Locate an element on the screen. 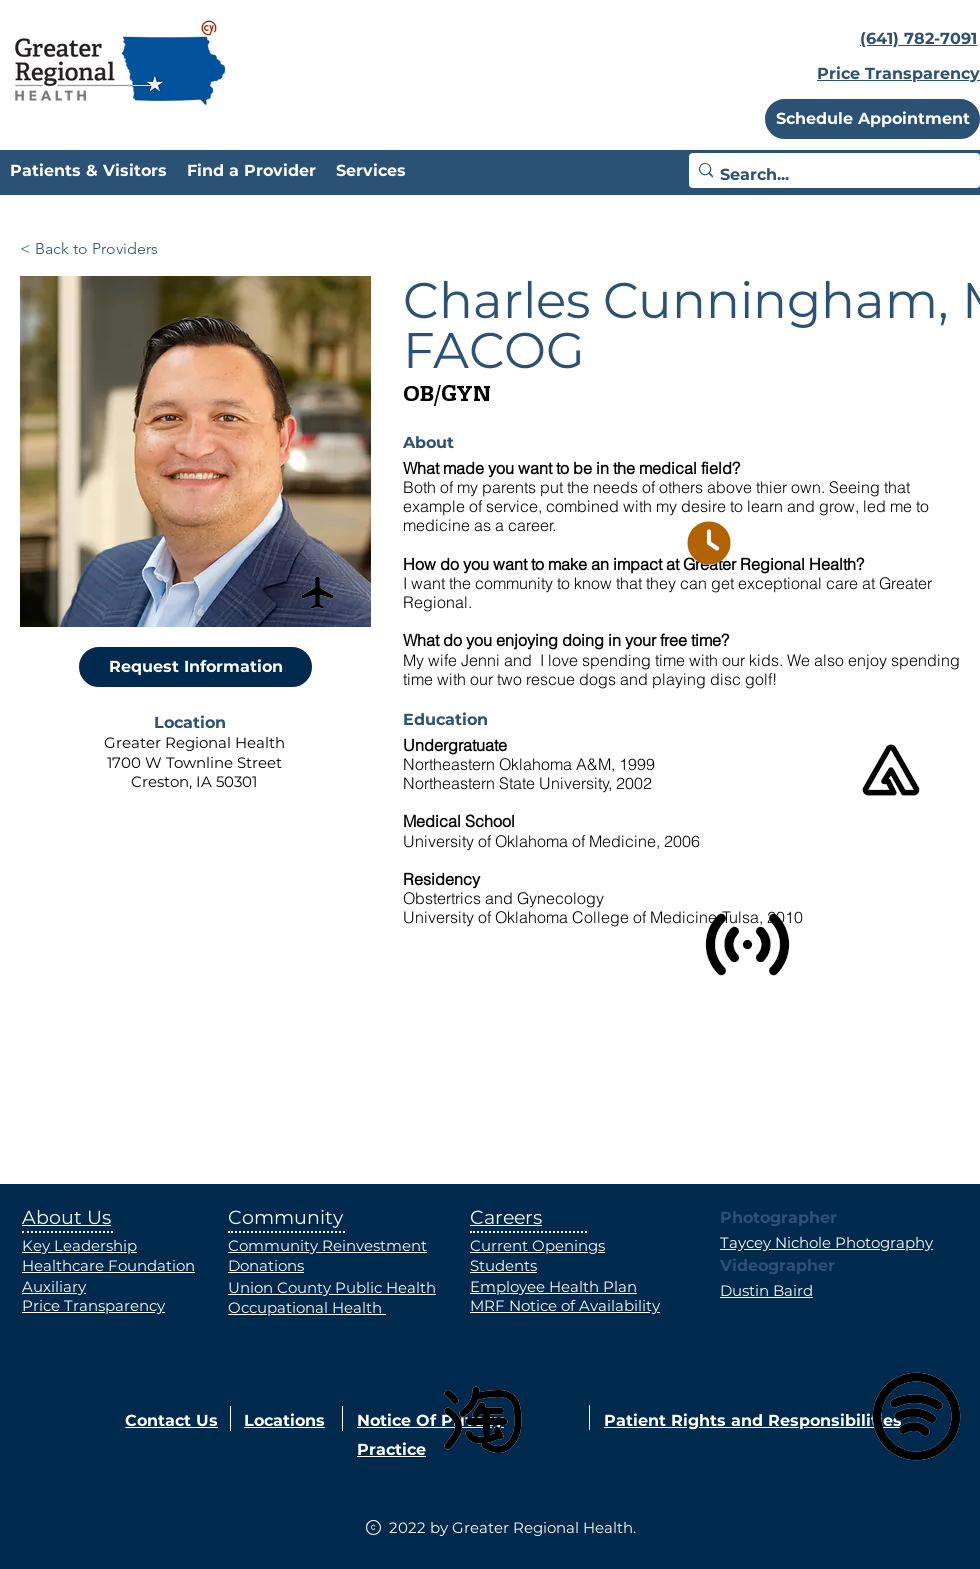 This screenshot has height=1569, width=980. open taobao shopping app is located at coordinates (483, 1418).